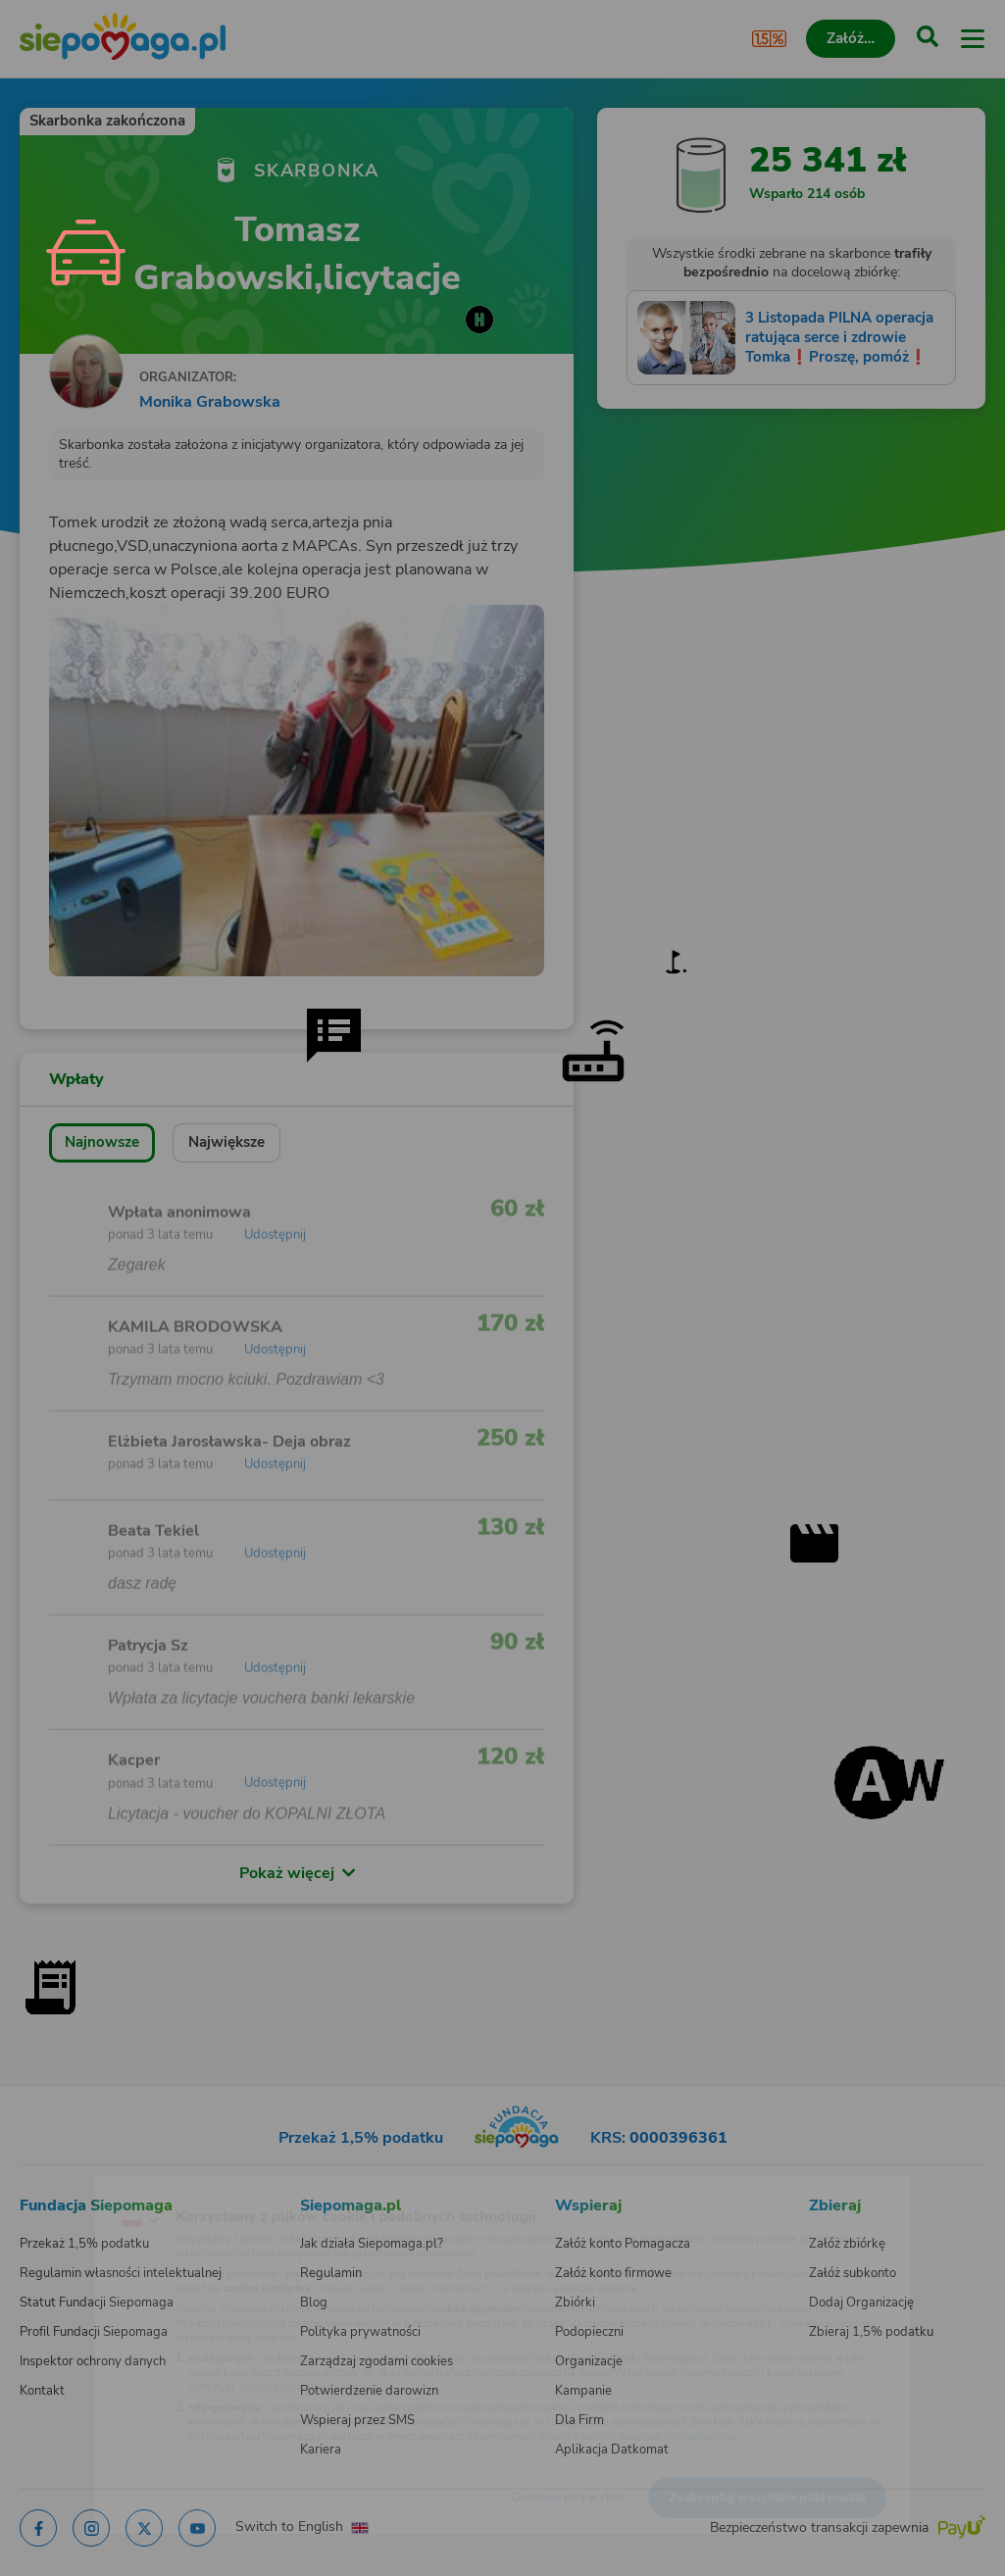 This screenshot has height=2576, width=1005. Describe the element at coordinates (85, 256) in the screenshot. I see `contact or locate emergency services` at that location.